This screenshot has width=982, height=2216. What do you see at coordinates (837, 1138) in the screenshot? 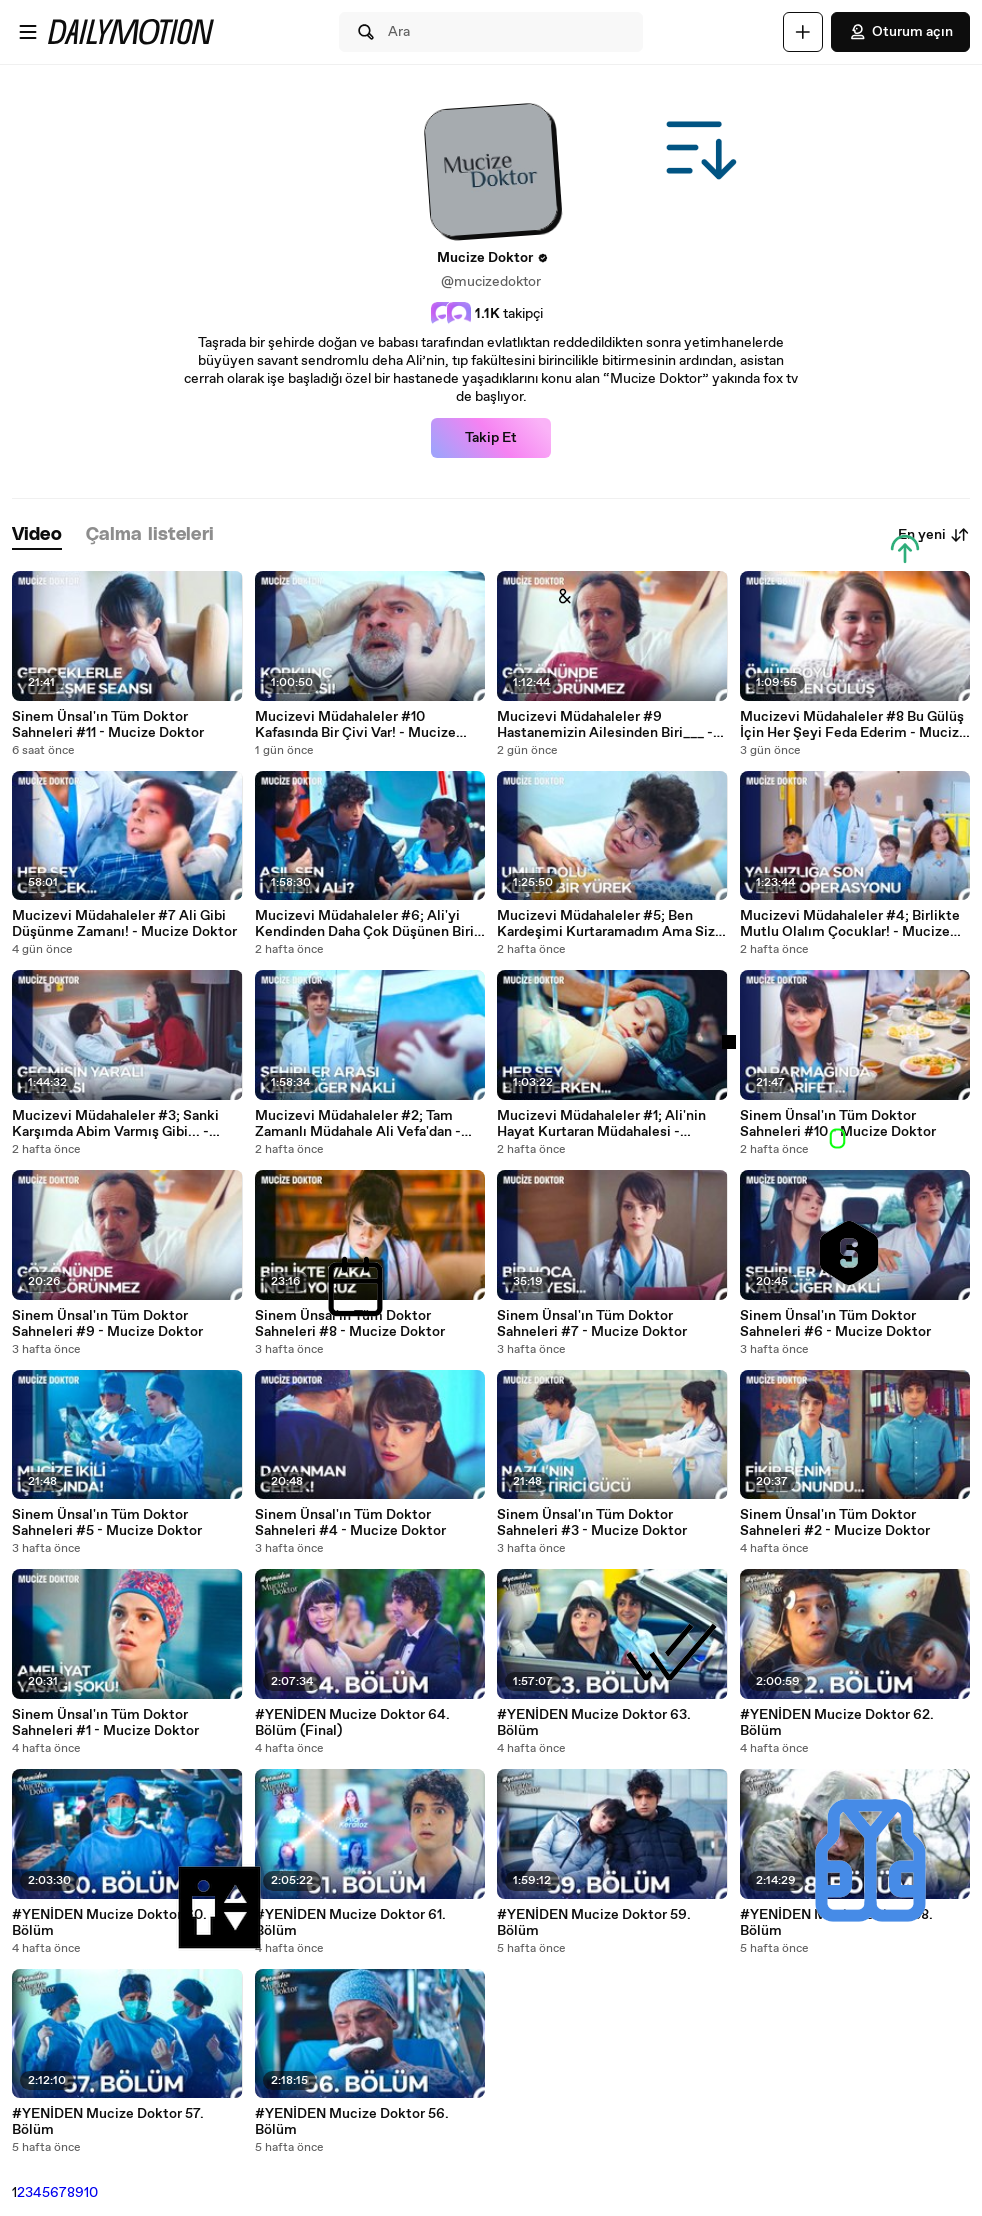
I see `the letter "o" character or text indicator` at bounding box center [837, 1138].